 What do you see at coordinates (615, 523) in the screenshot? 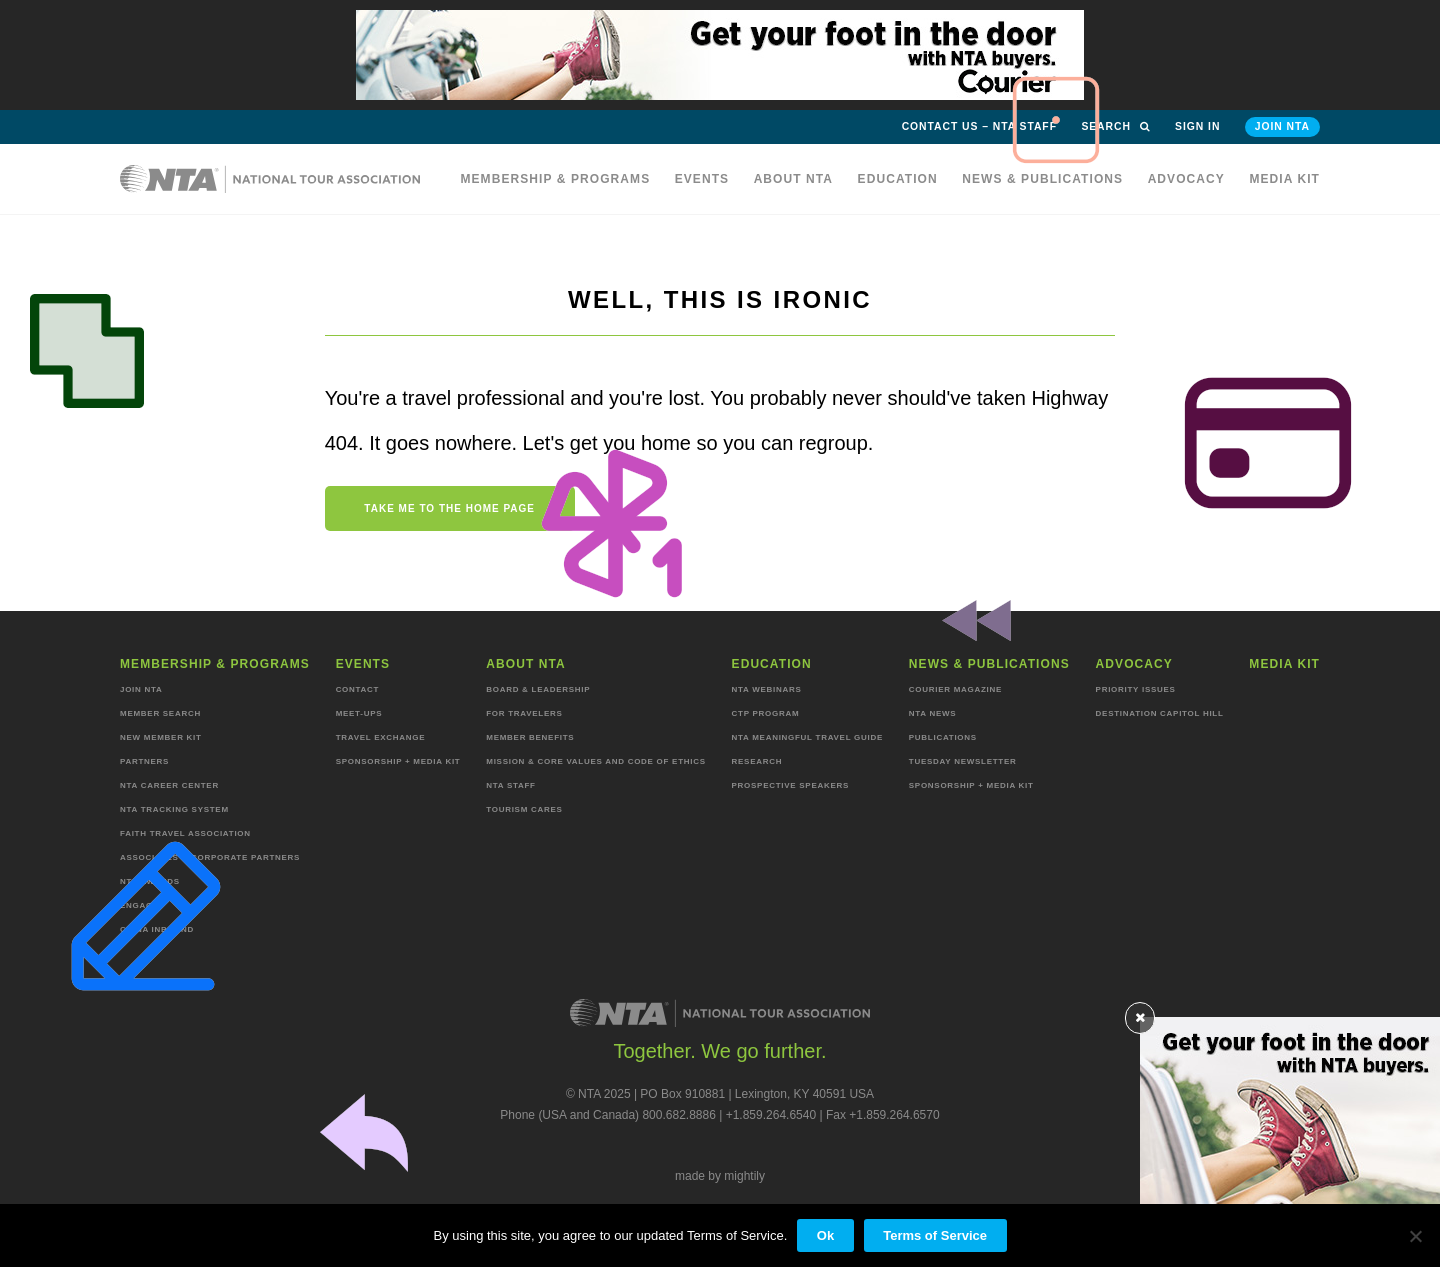
I see `adjust car ventilation fan to setting 1` at bounding box center [615, 523].